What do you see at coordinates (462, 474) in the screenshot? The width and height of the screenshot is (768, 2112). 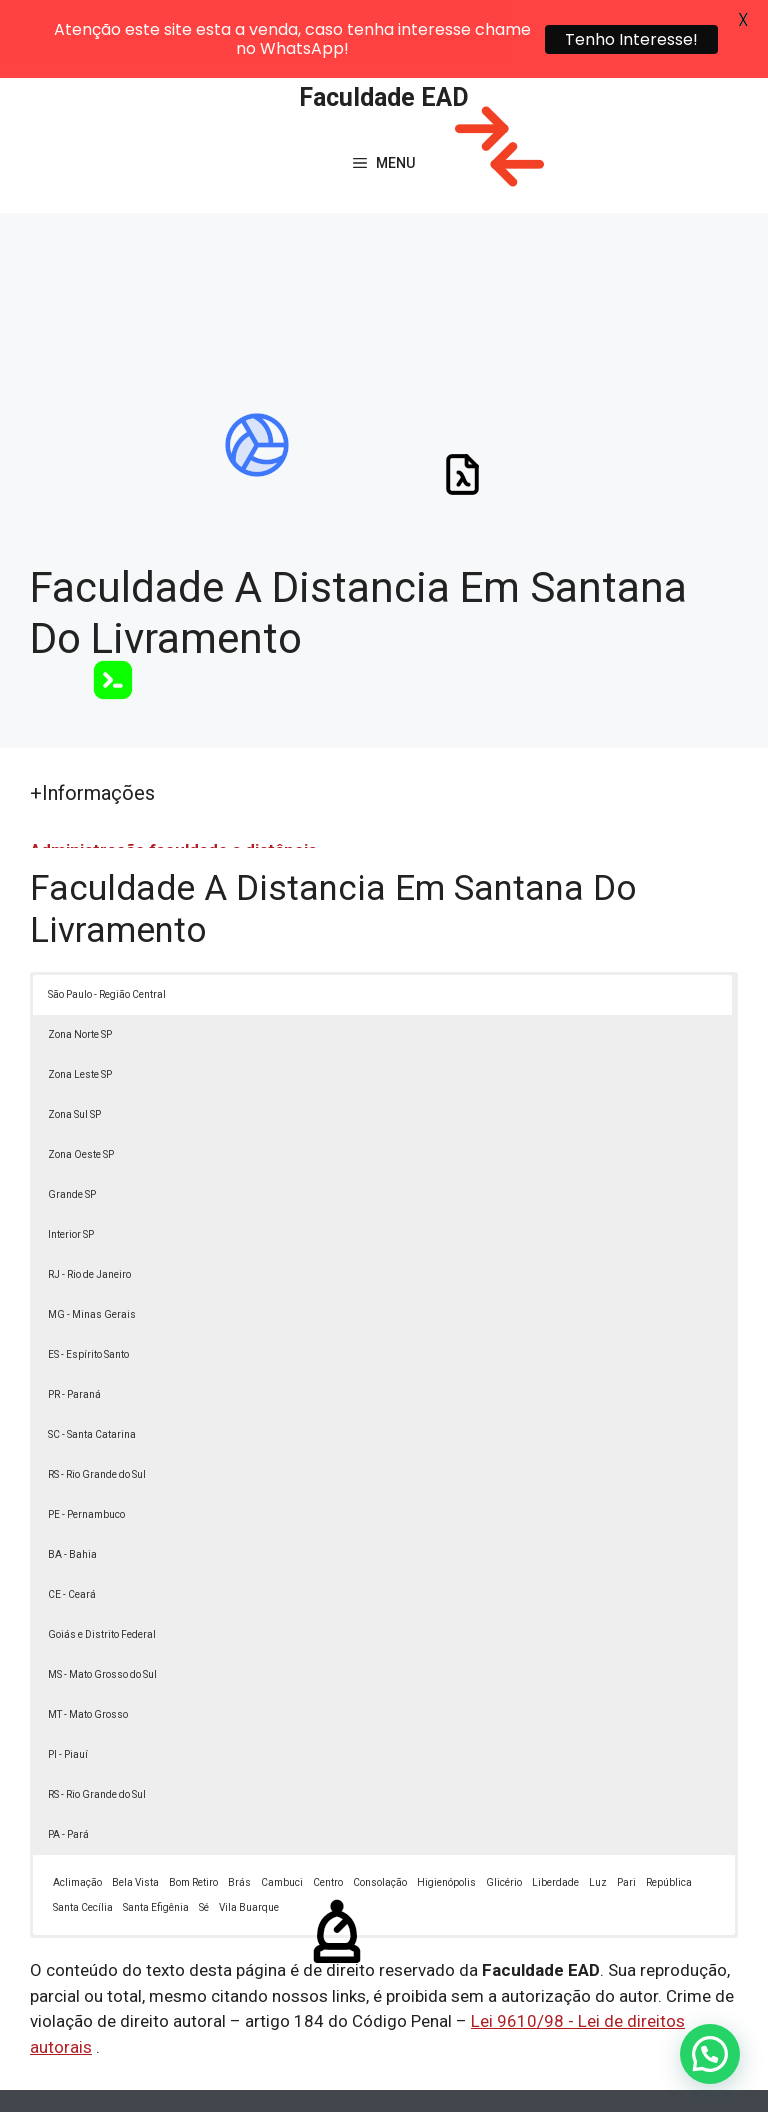 I see `open a lambda function file` at bounding box center [462, 474].